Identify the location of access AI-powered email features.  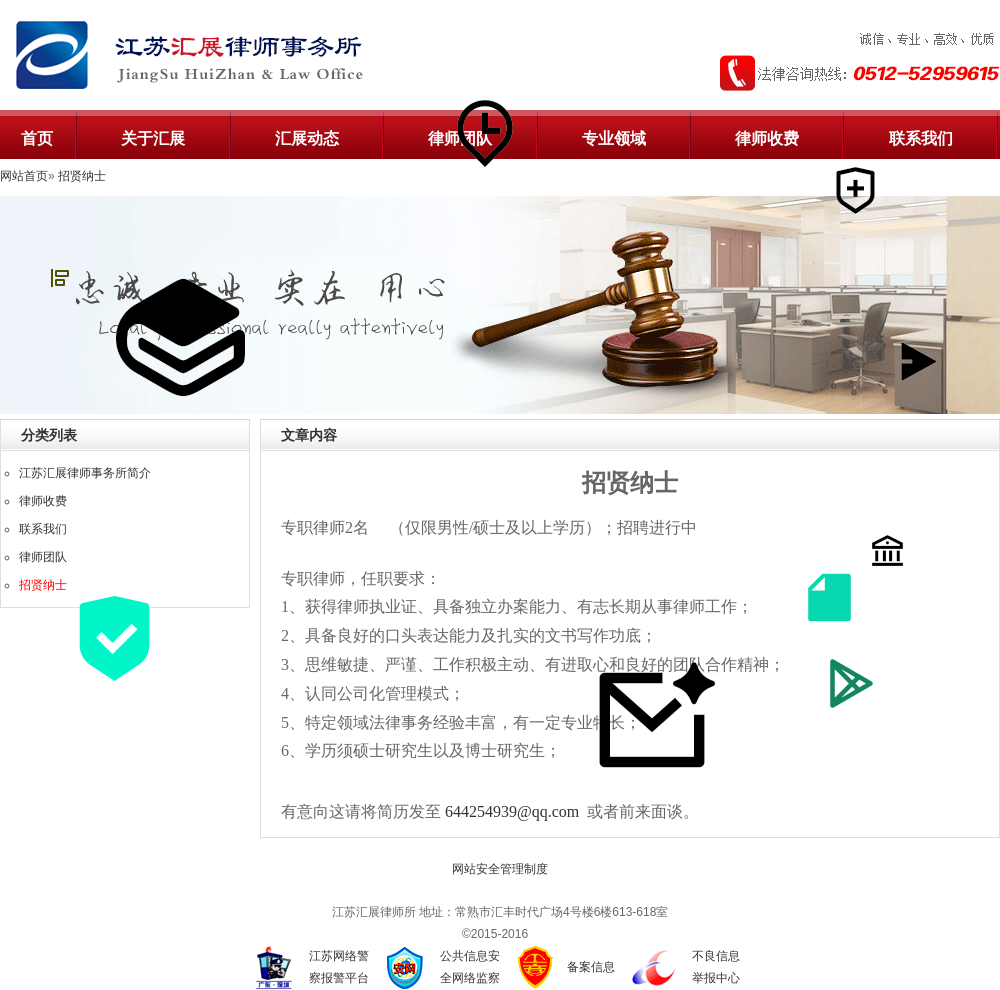
(652, 720).